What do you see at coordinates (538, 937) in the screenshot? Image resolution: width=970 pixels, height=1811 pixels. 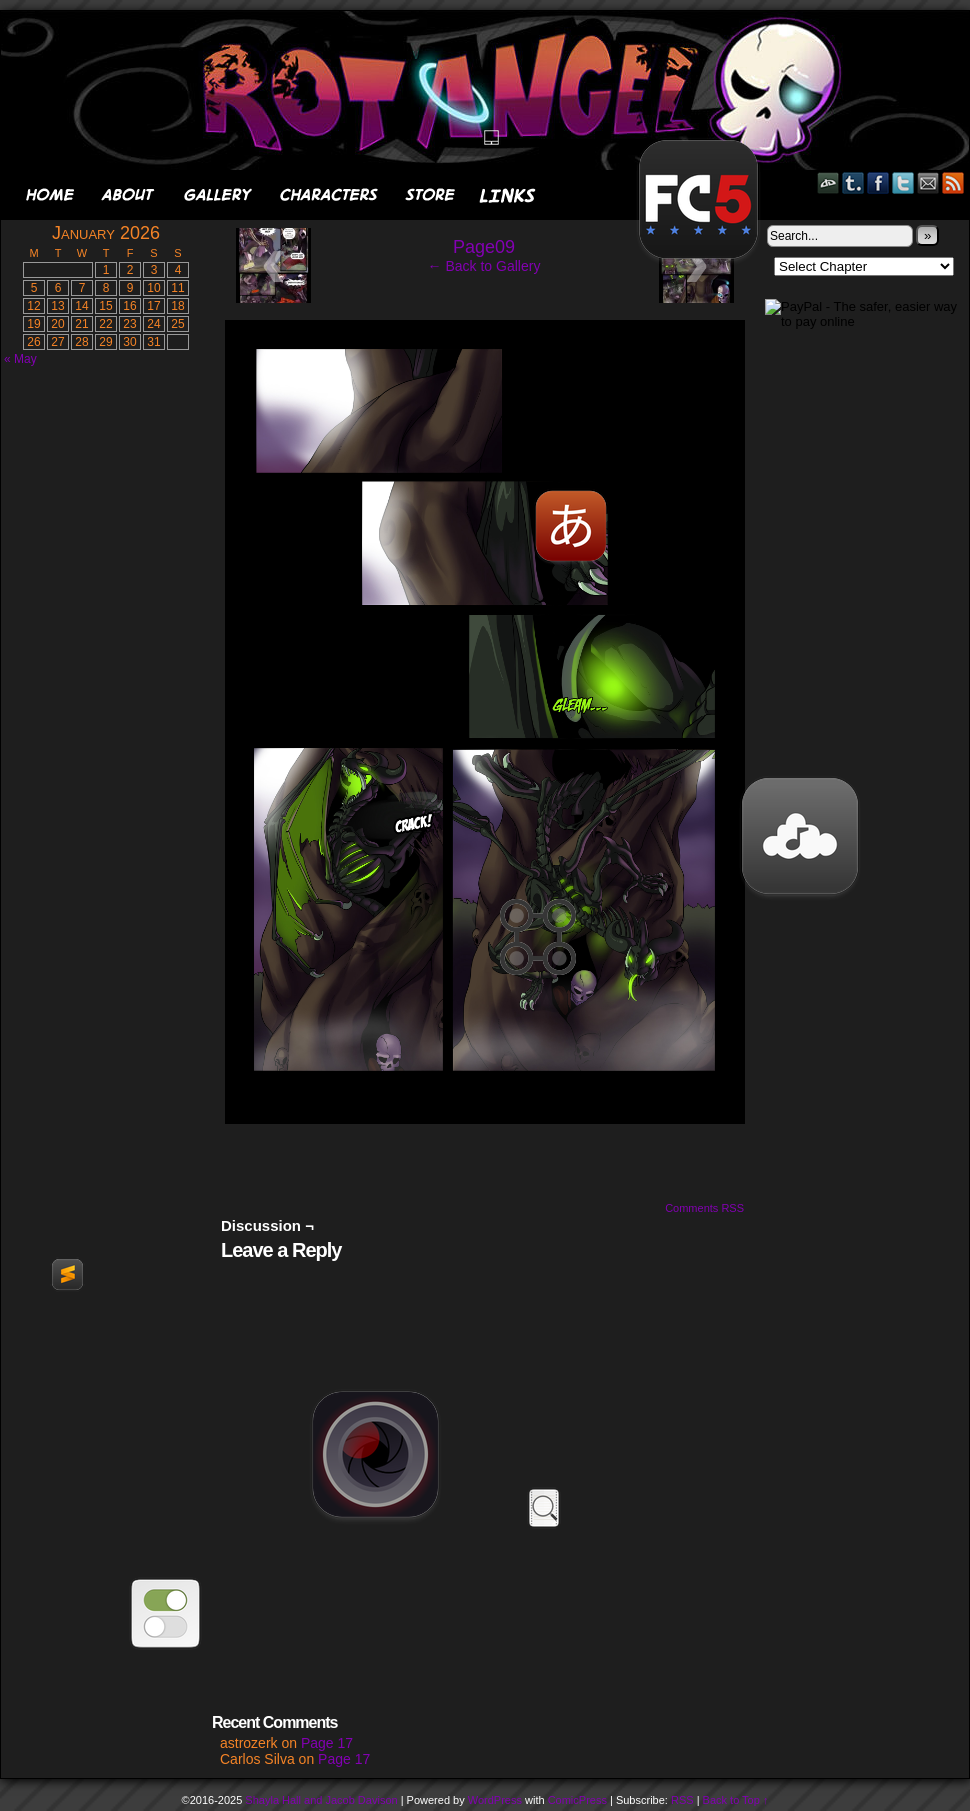 I see `configure hot corners behavior` at bounding box center [538, 937].